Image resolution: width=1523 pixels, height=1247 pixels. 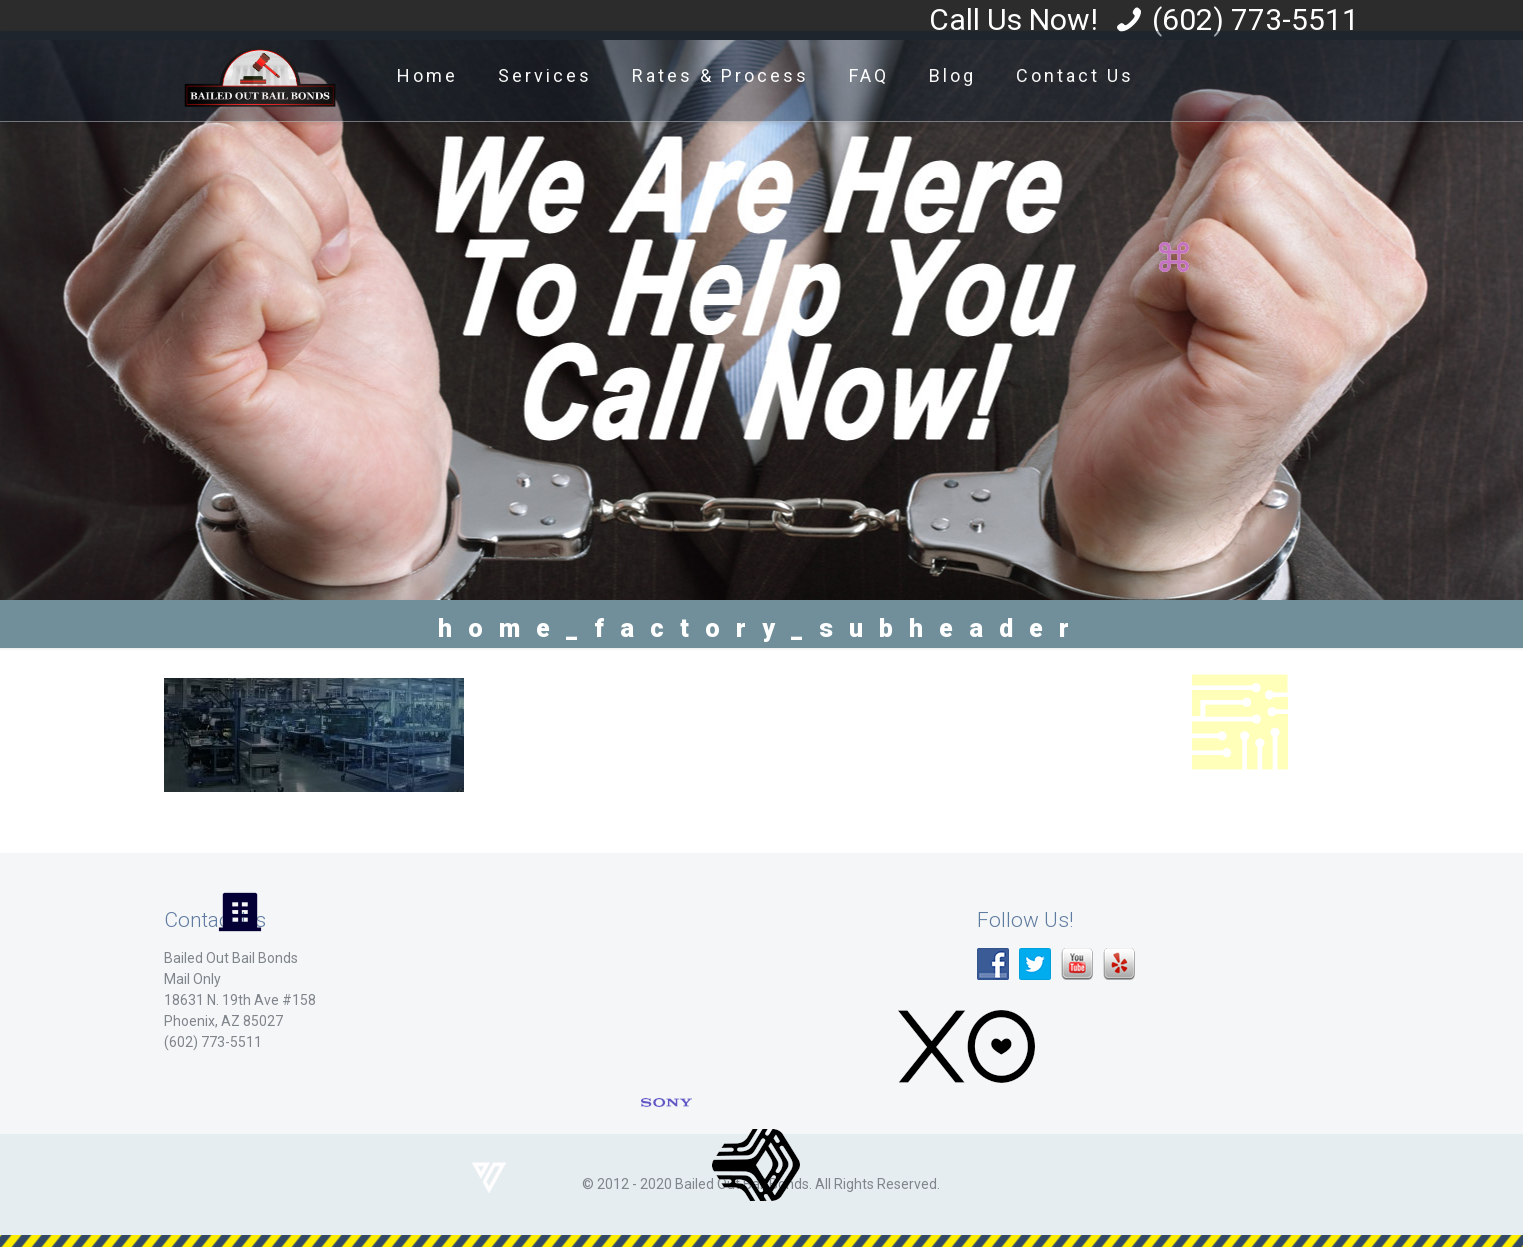 What do you see at coordinates (1174, 257) in the screenshot?
I see `command key symbol for keyboard shortcuts` at bounding box center [1174, 257].